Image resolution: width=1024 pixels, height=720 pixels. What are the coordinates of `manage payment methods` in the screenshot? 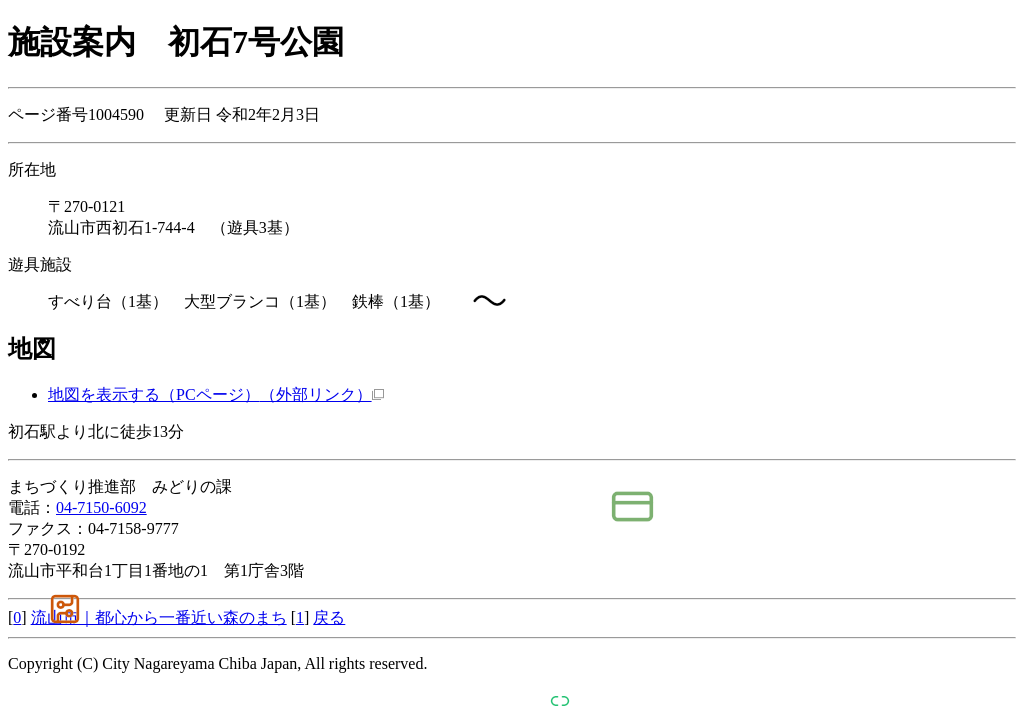 It's located at (632, 506).